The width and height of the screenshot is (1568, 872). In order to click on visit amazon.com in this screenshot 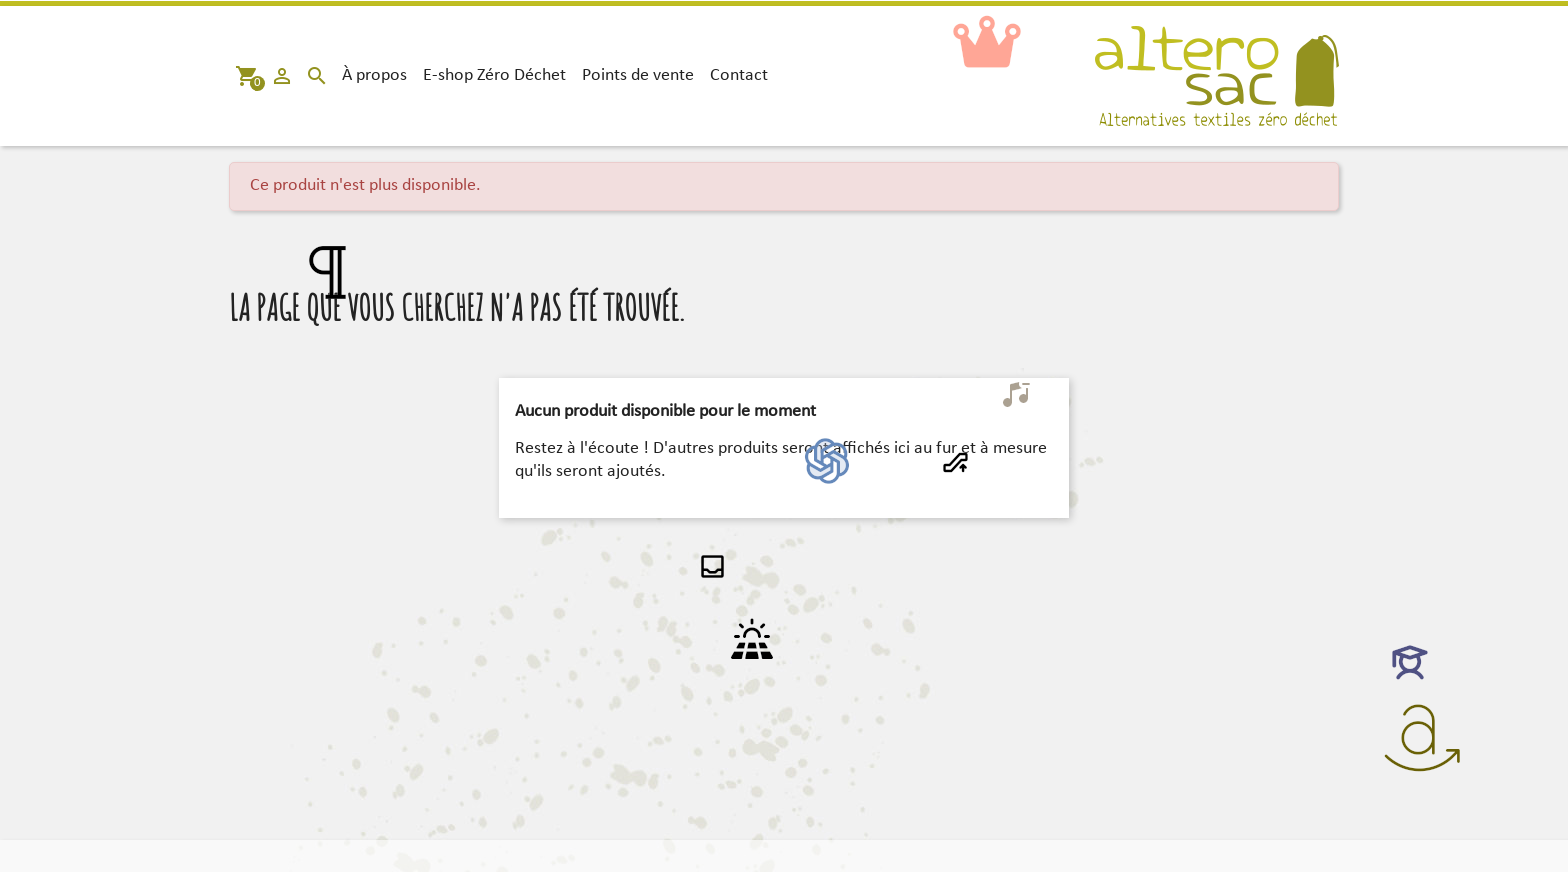, I will do `click(1419, 736)`.